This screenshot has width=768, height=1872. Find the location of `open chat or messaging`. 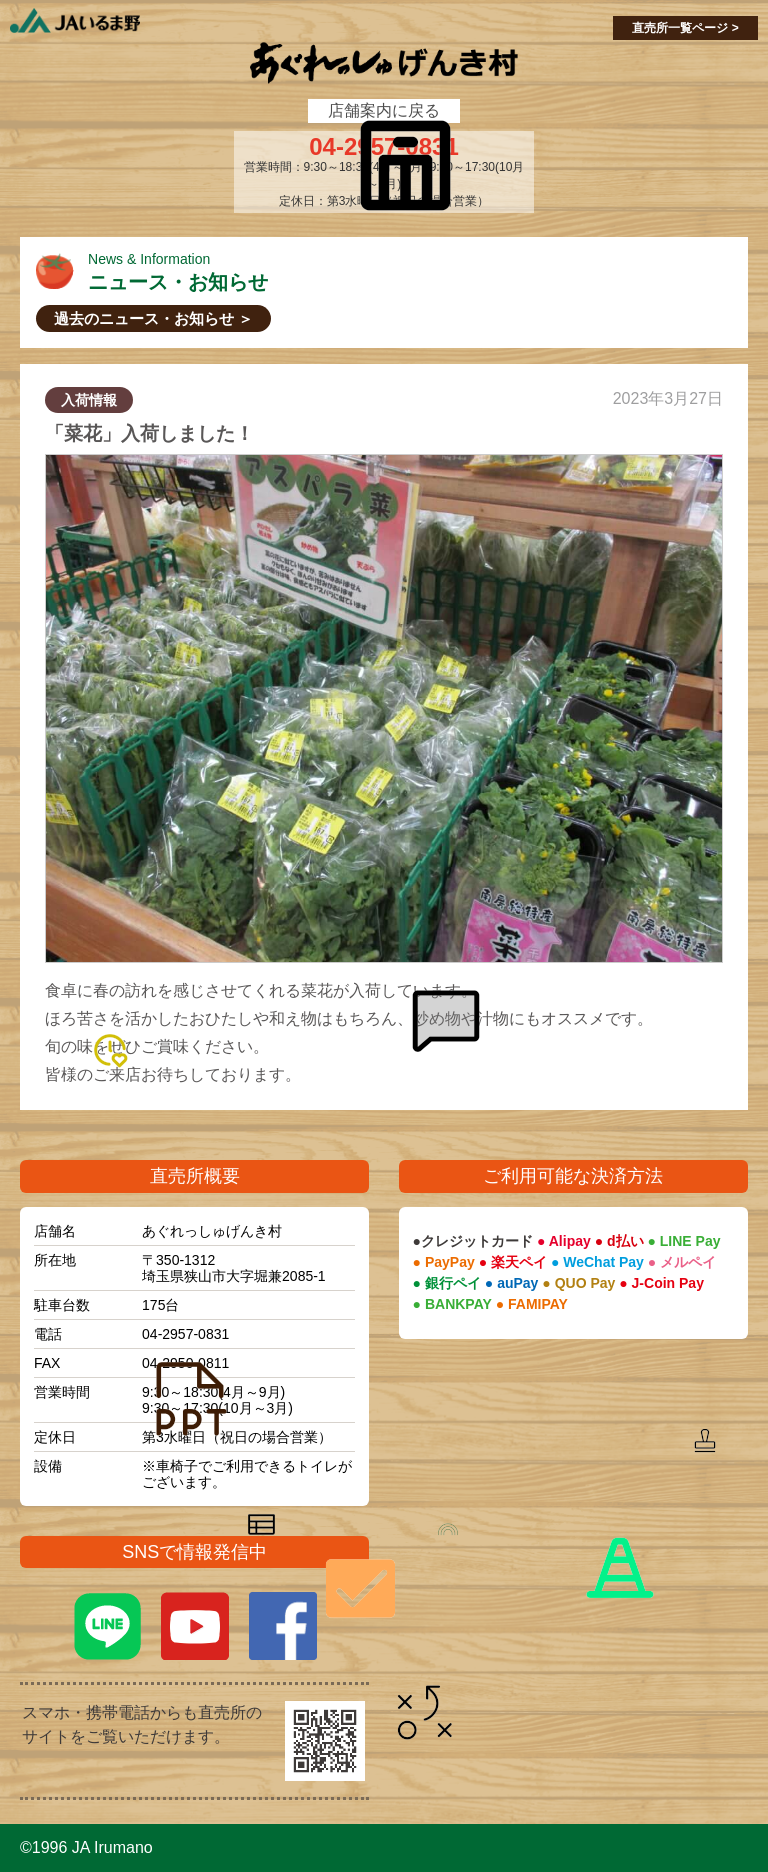

open chat or messaging is located at coordinates (446, 1016).